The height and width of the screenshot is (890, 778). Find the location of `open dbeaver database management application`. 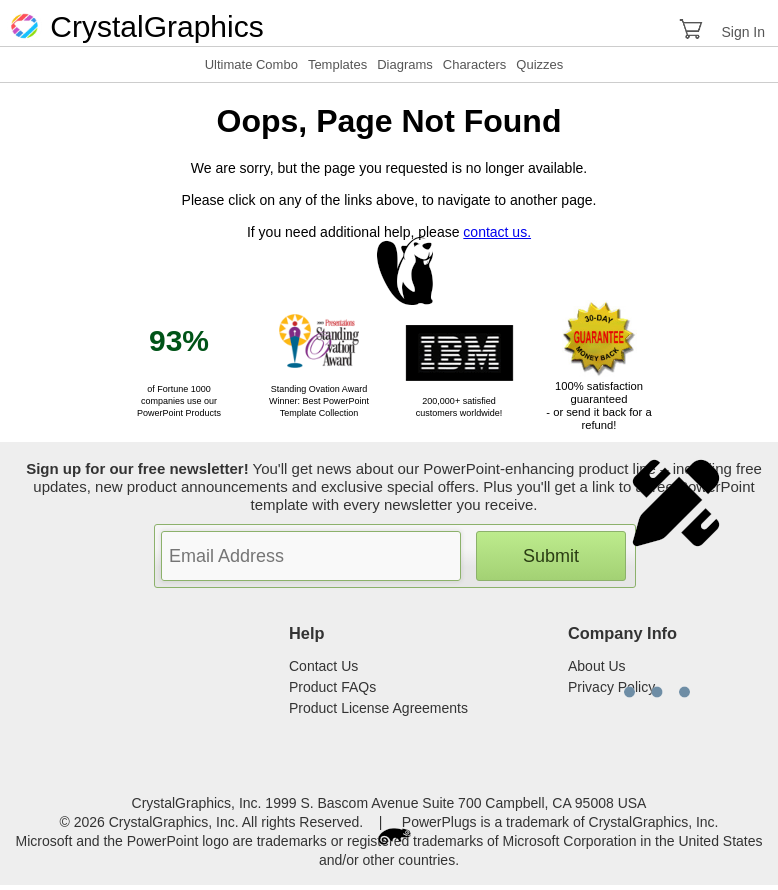

open dbeaver database management application is located at coordinates (405, 271).